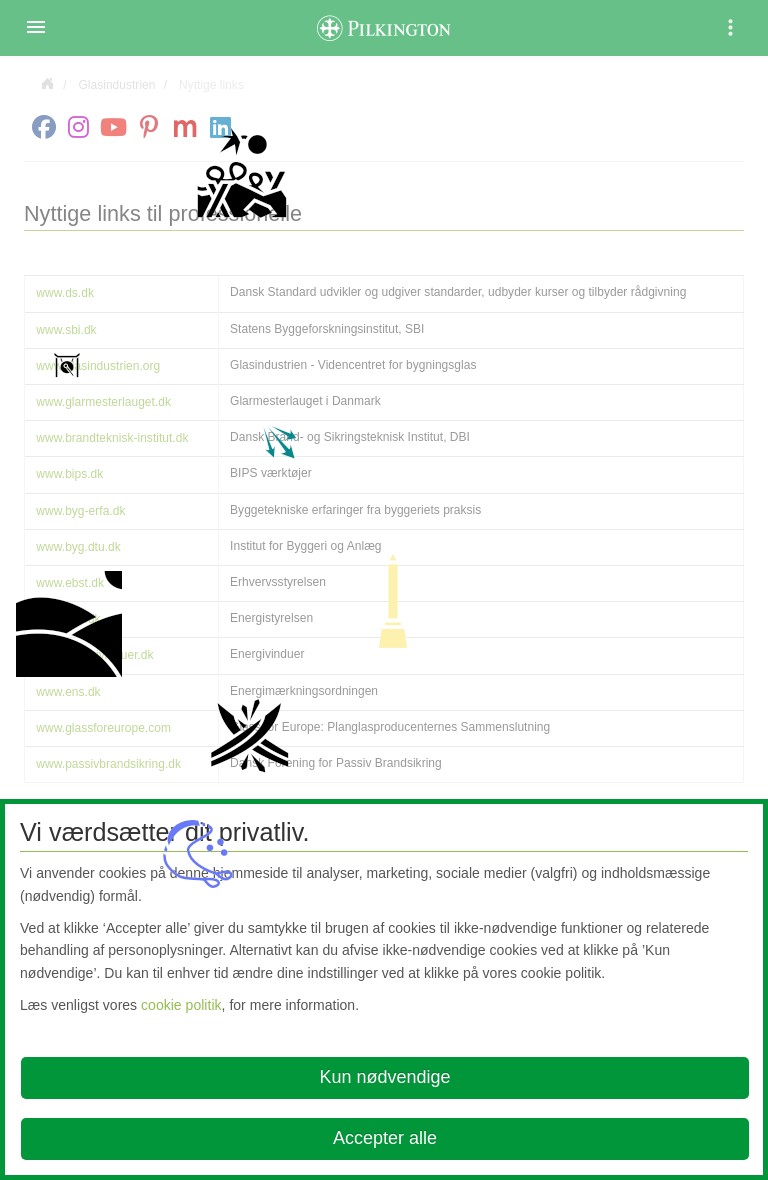  What do you see at coordinates (393, 601) in the screenshot?
I see `indicates a monument or landmark location` at bounding box center [393, 601].